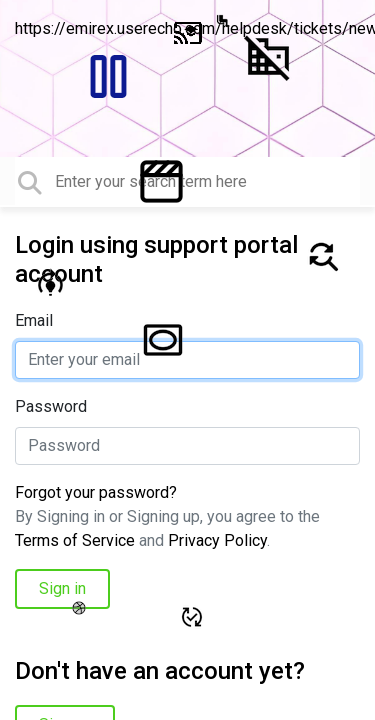  Describe the element at coordinates (161, 181) in the screenshot. I see `freeze the top row in a spreadsheet` at that location.